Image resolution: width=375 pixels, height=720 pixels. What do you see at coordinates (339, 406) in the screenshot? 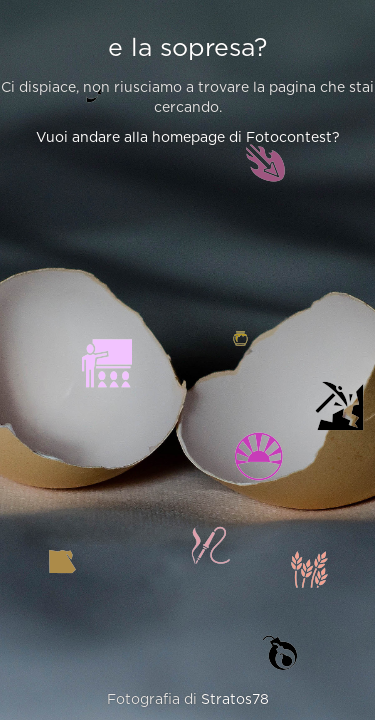
I see `access mining or resource extraction features` at bounding box center [339, 406].